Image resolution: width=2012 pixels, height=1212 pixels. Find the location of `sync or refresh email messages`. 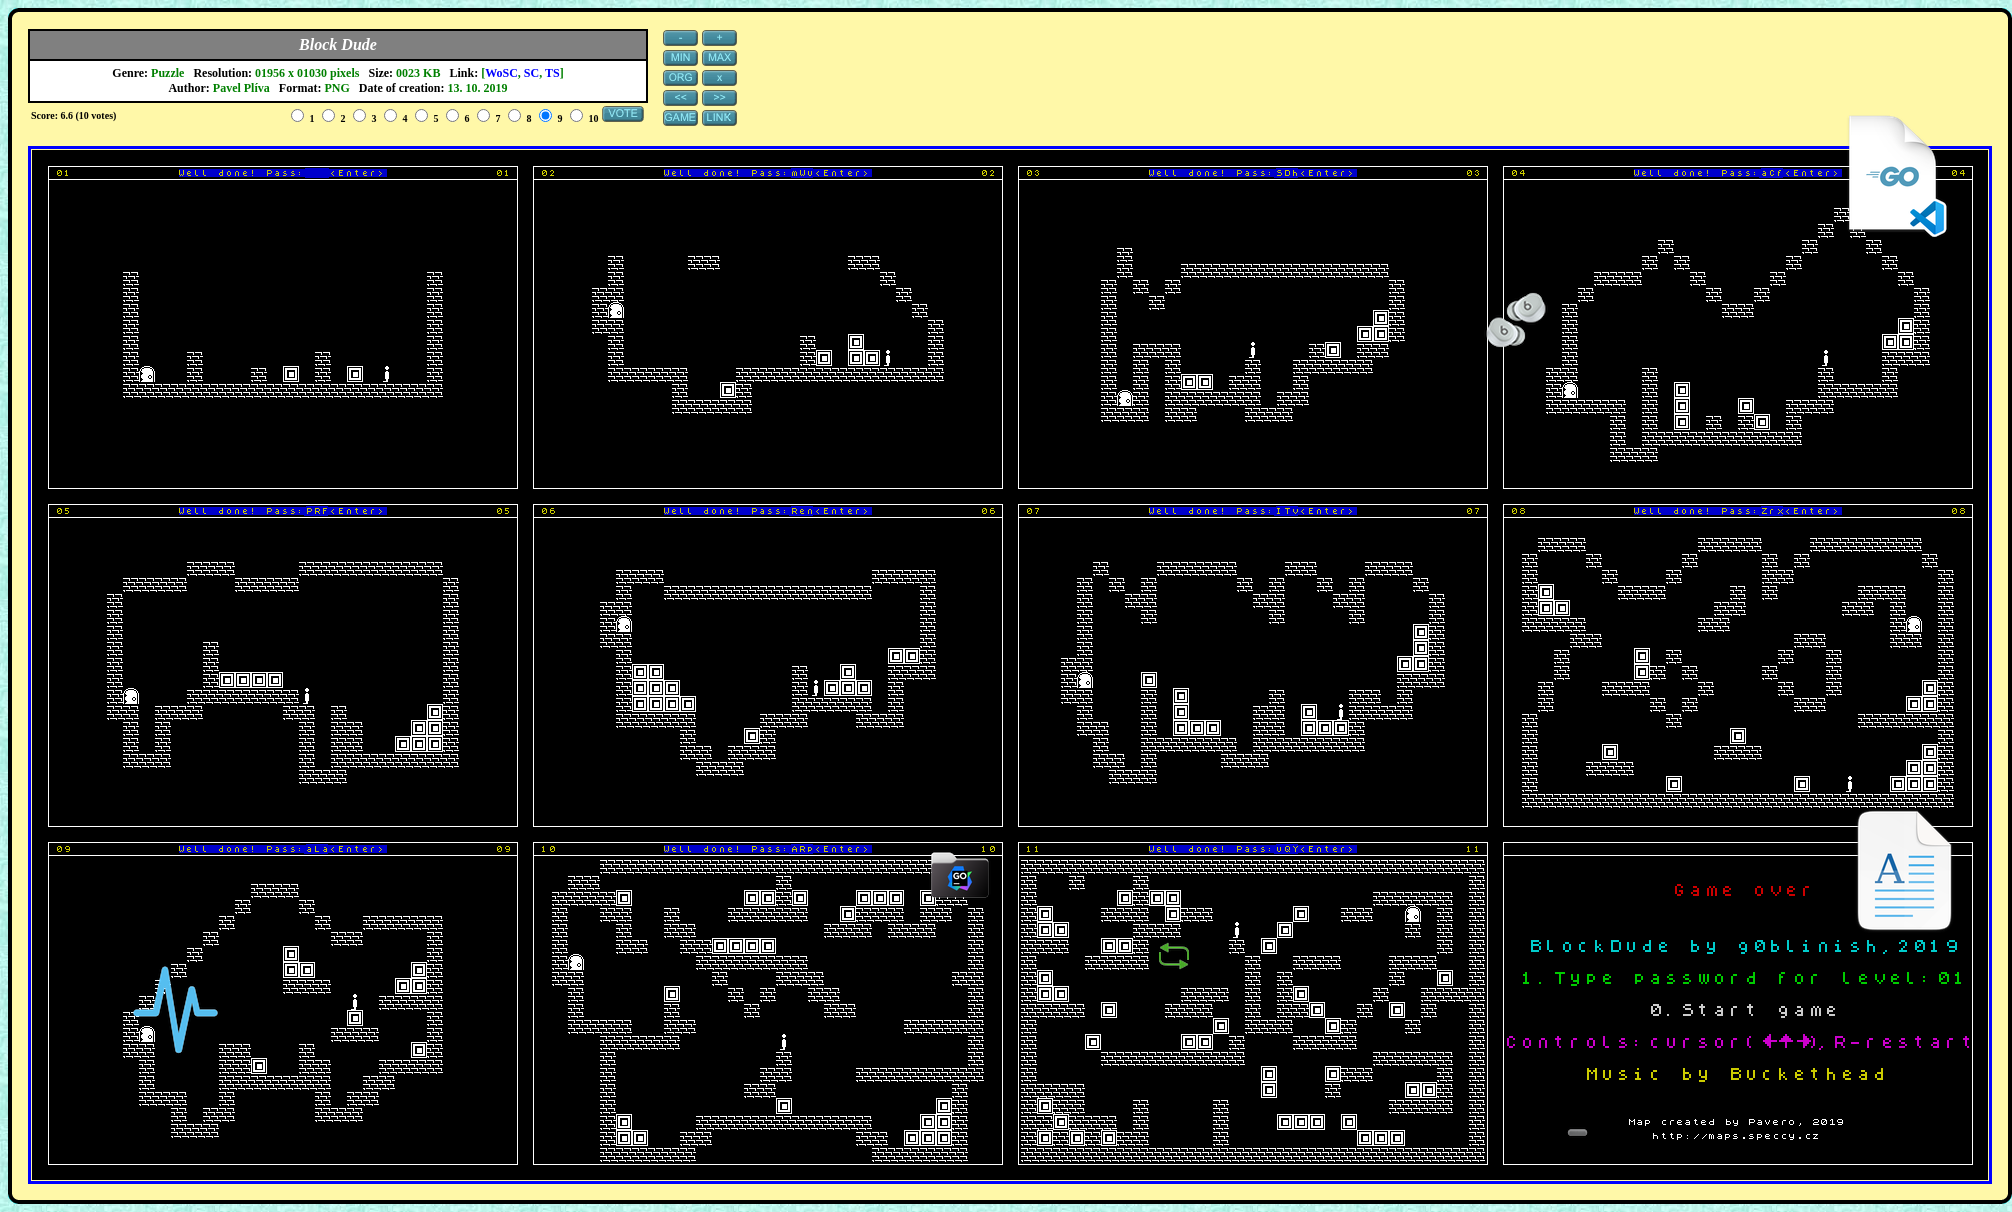

sync or refresh email messages is located at coordinates (1174, 956).